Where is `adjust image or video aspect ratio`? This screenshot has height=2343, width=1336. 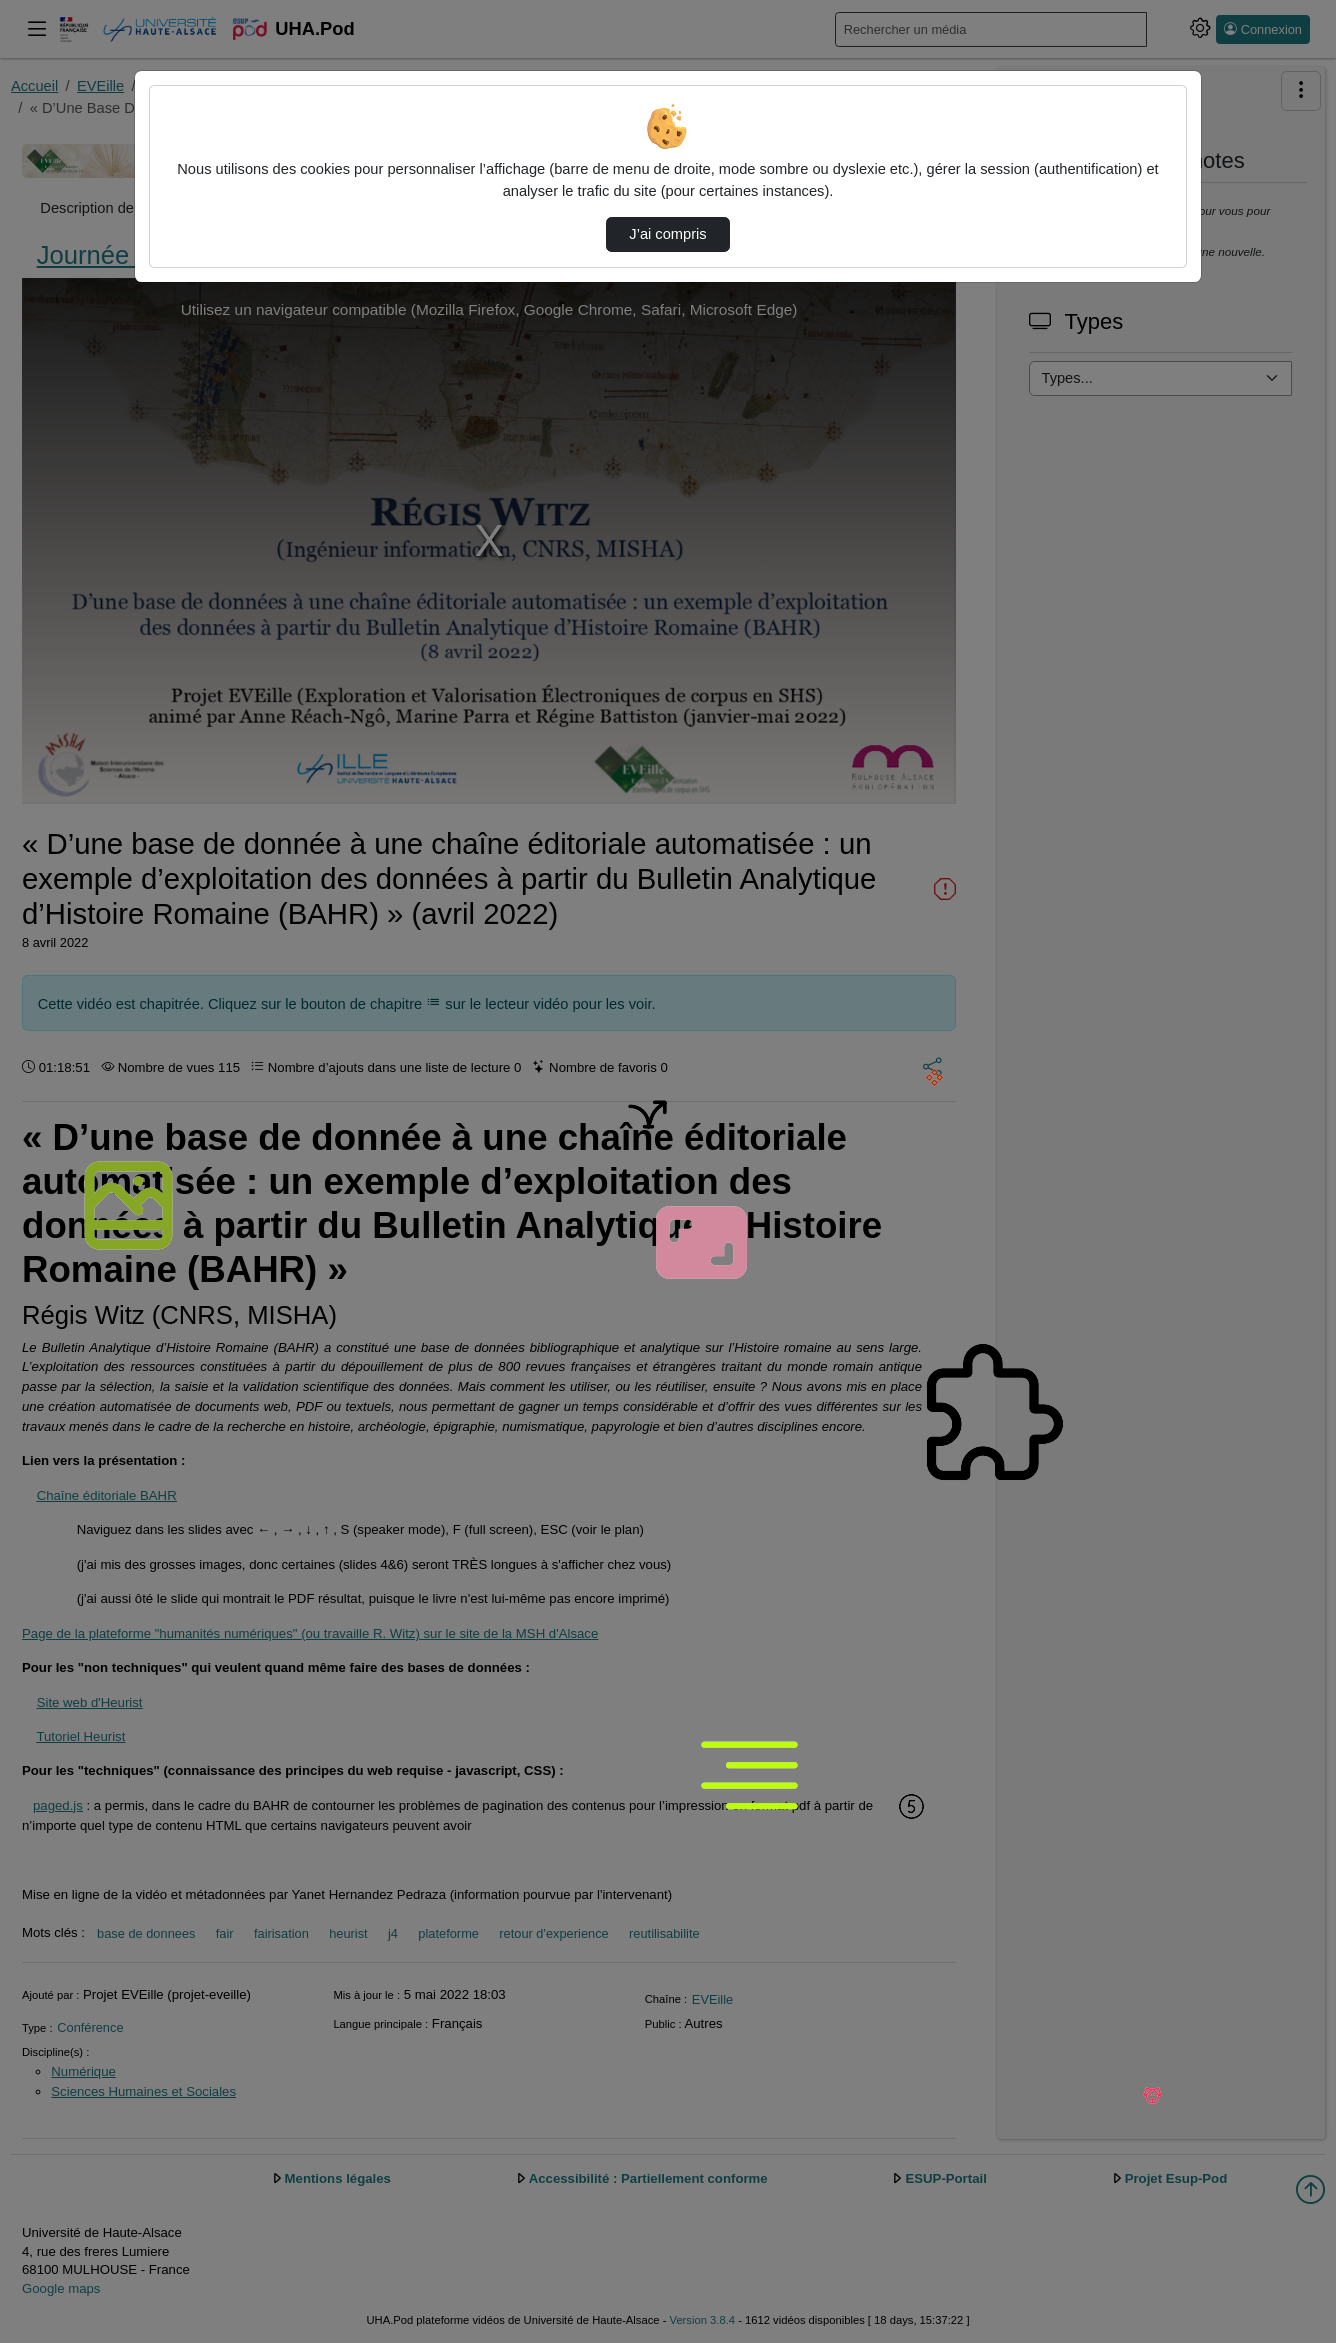
adjust image or video aspect ratio is located at coordinates (701, 1242).